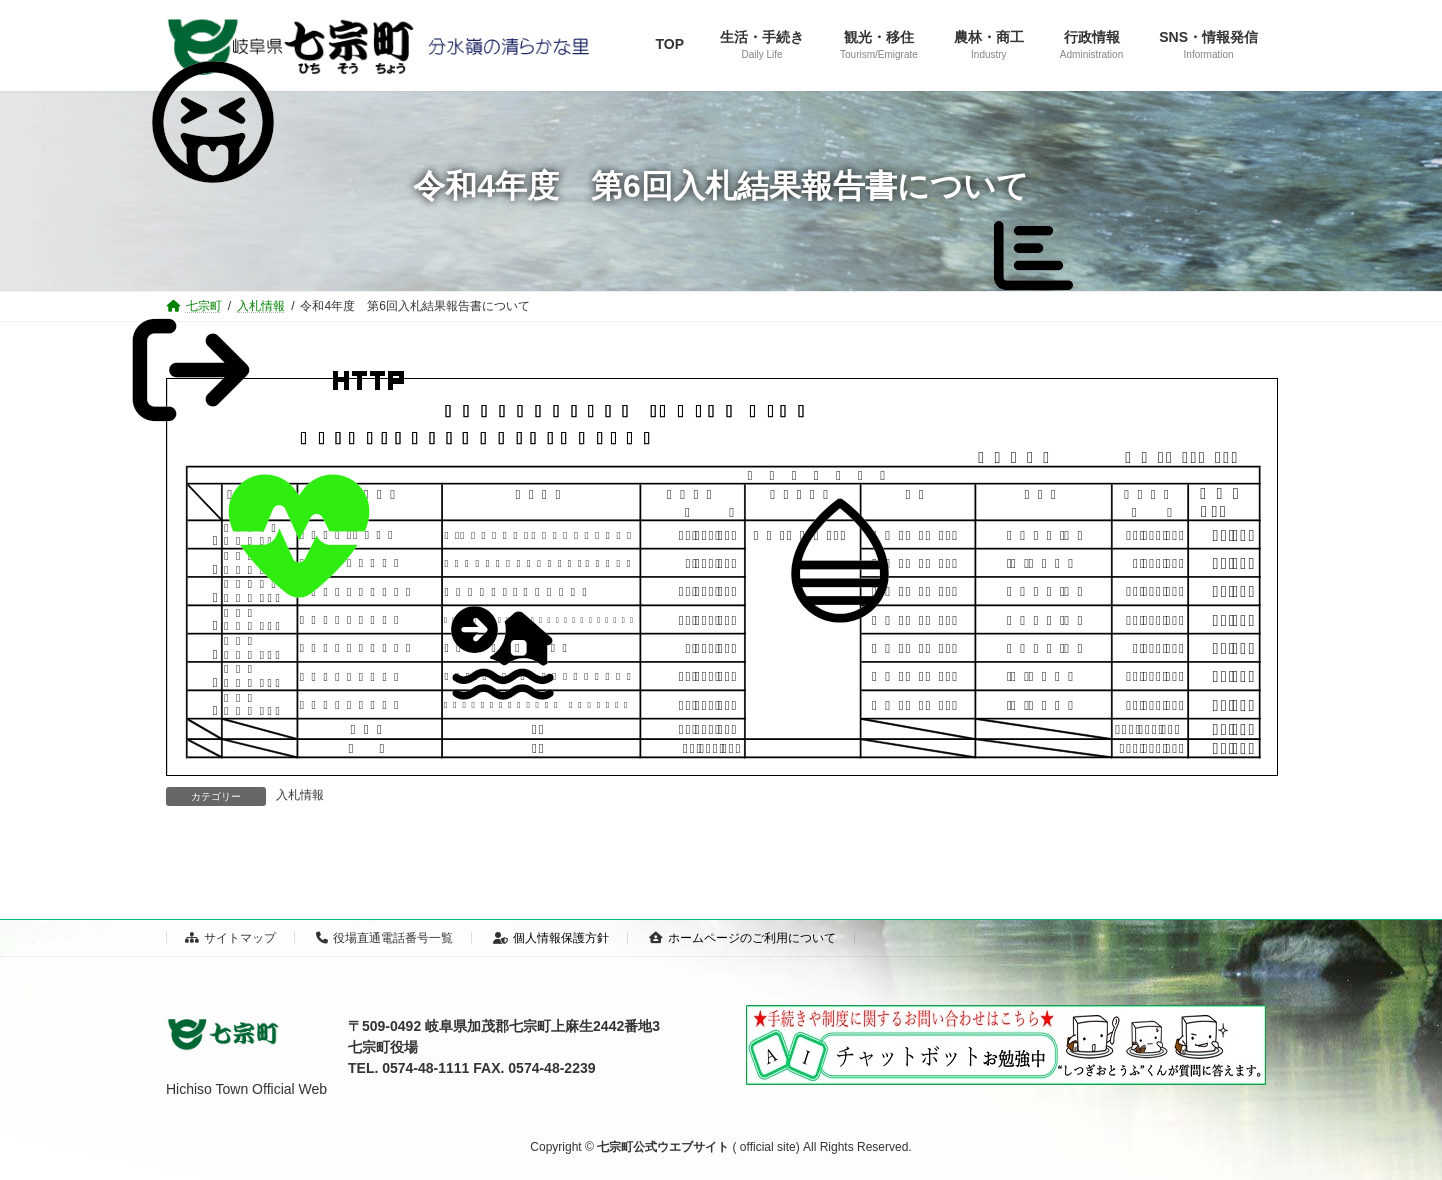 The width and height of the screenshot is (1442, 1180). What do you see at coordinates (368, 380) in the screenshot?
I see `indicates a web link or URL` at bounding box center [368, 380].